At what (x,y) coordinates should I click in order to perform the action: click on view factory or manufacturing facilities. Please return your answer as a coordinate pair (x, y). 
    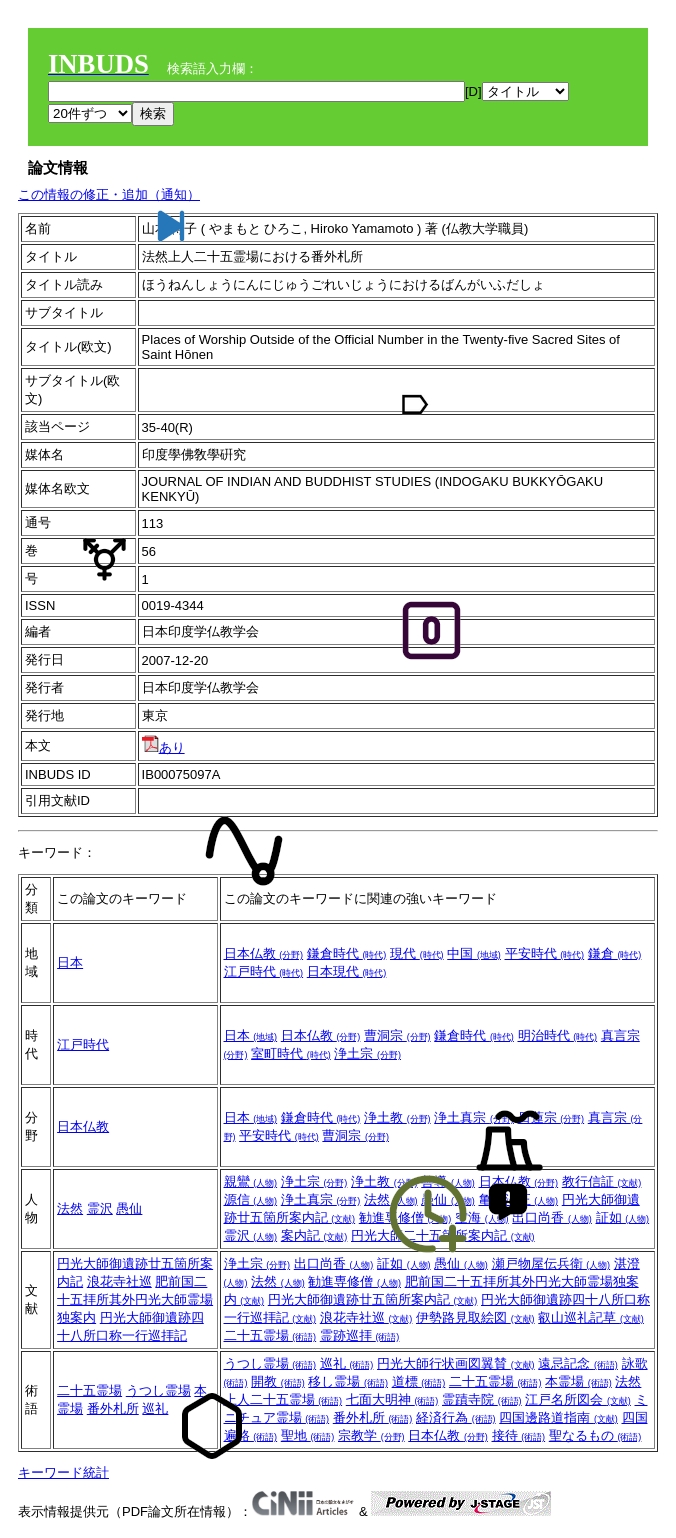
    Looking at the image, I should click on (508, 1139).